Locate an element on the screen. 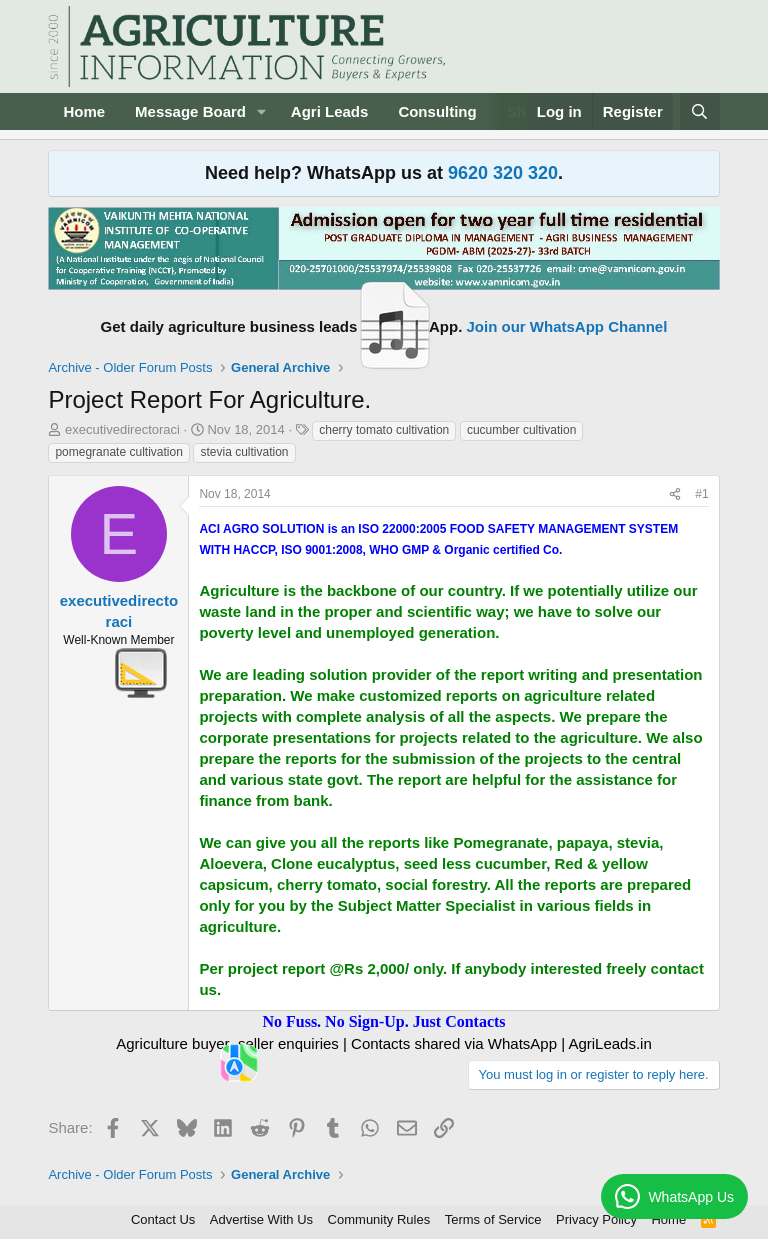  open apple maps is located at coordinates (239, 1063).